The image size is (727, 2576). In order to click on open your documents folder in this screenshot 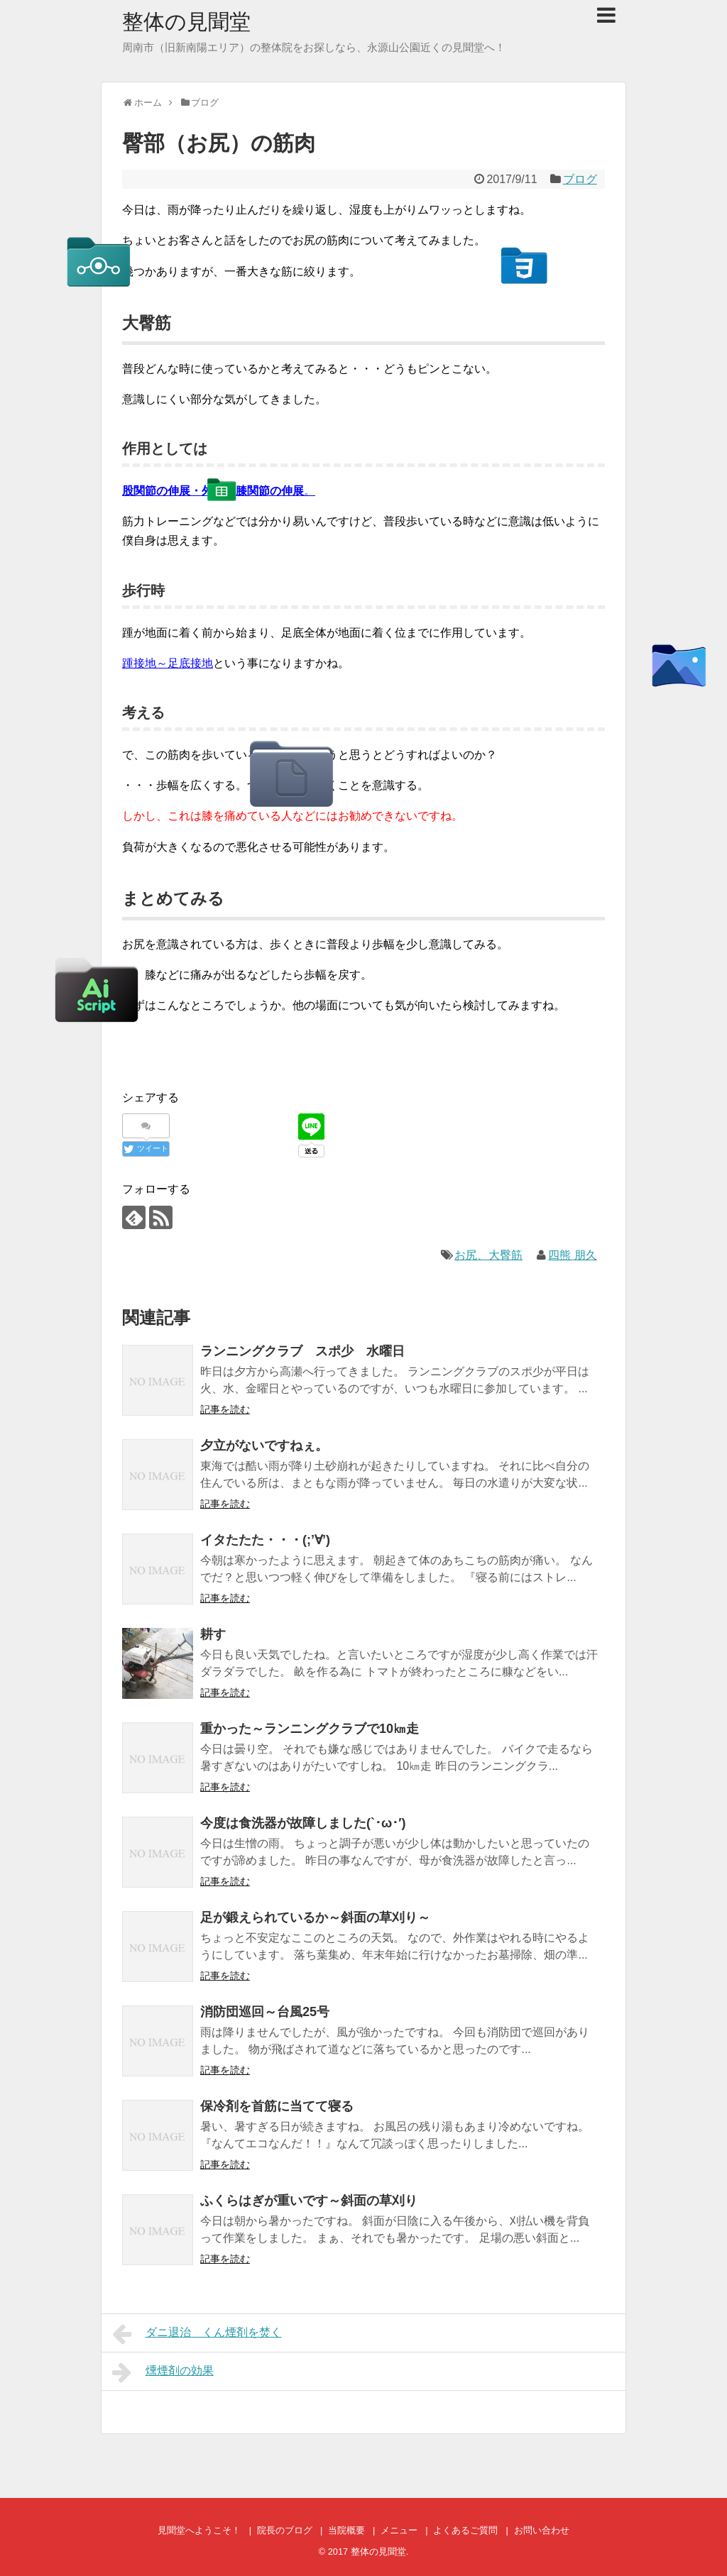, I will do `click(291, 774)`.